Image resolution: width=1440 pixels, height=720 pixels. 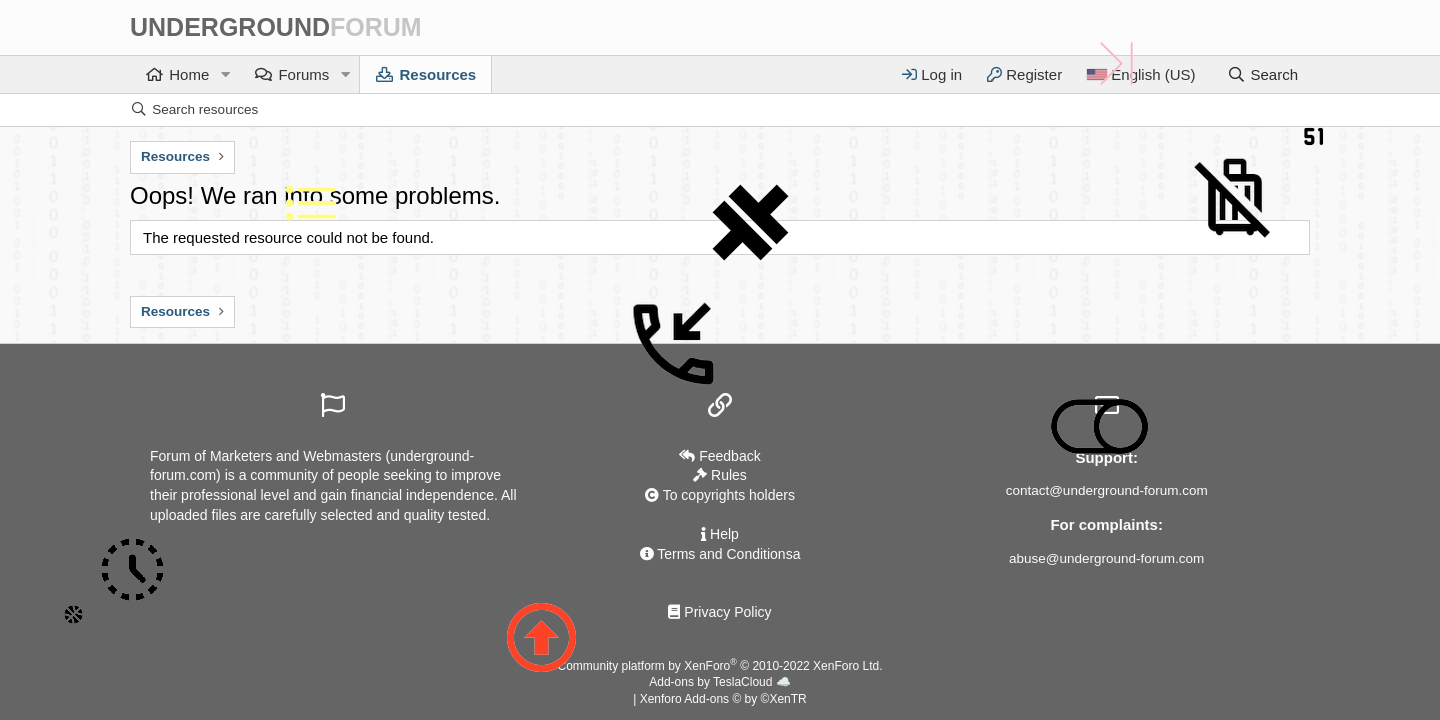 I want to click on scroll to top of page, so click(x=541, y=637).